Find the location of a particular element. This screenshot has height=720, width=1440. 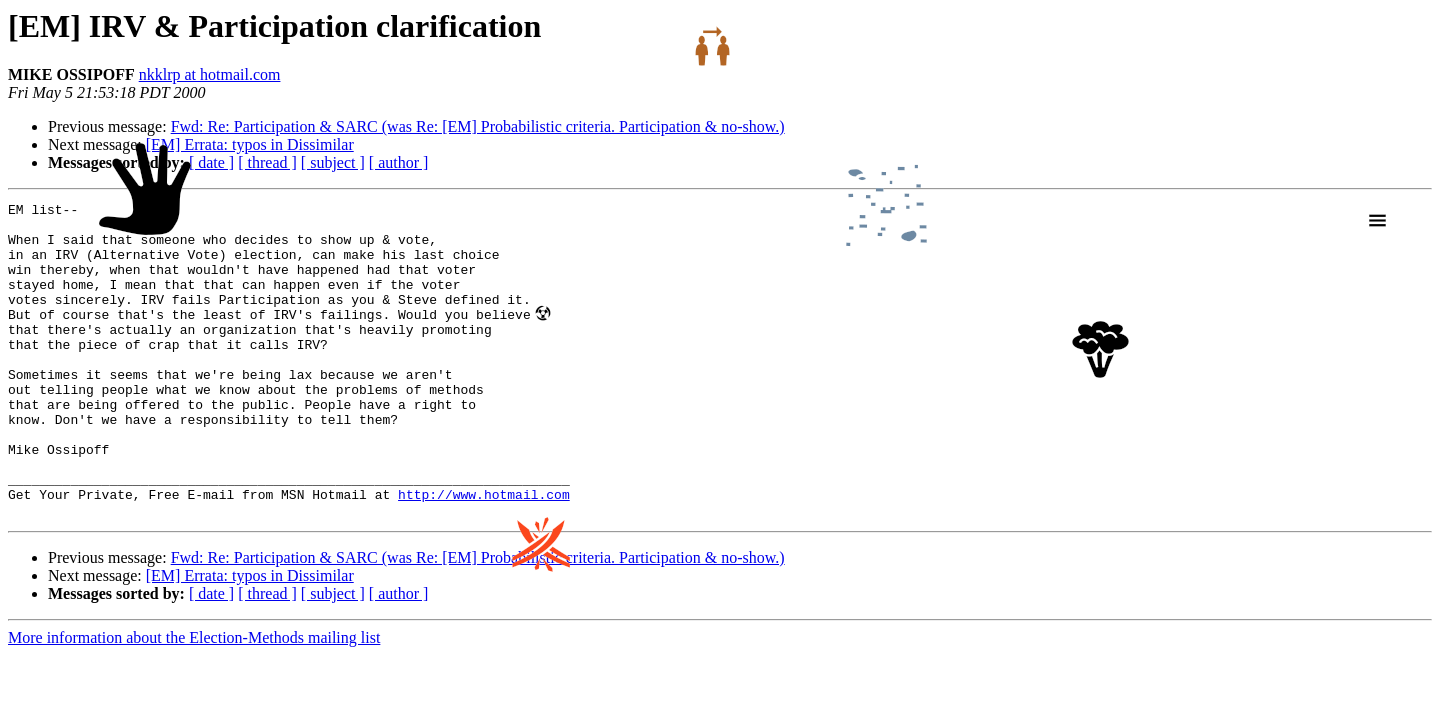

select a path or route tile in a game is located at coordinates (886, 205).